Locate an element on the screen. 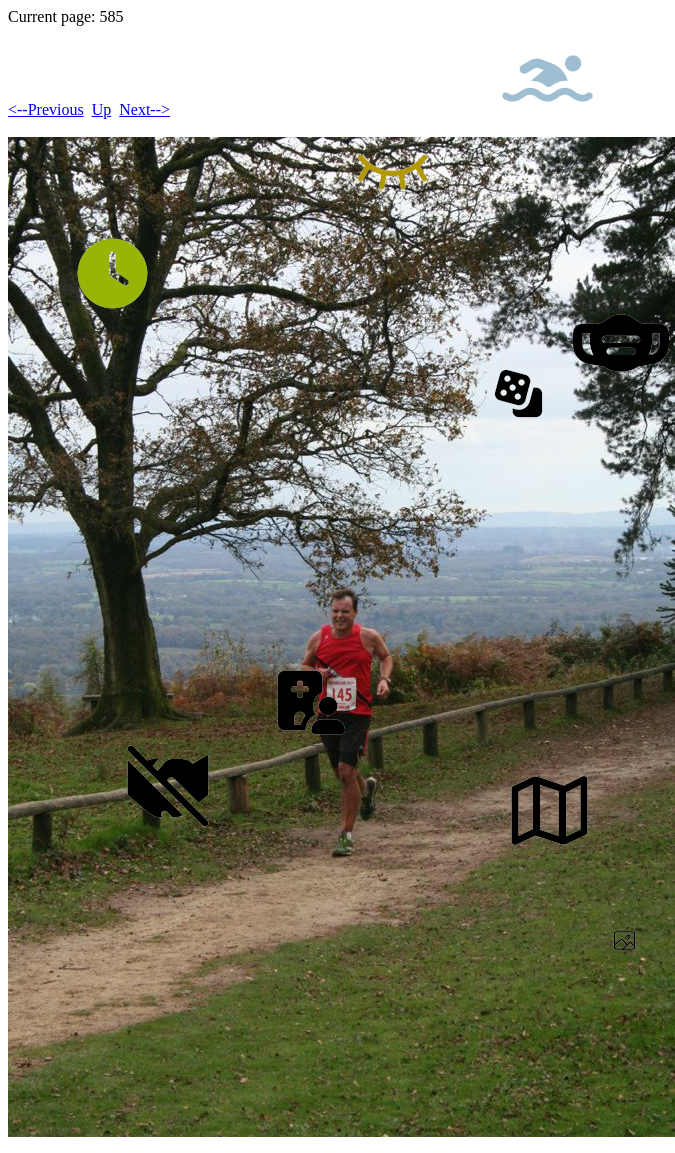 The image size is (675, 1153). hide password or sensitive content is located at coordinates (392, 165).